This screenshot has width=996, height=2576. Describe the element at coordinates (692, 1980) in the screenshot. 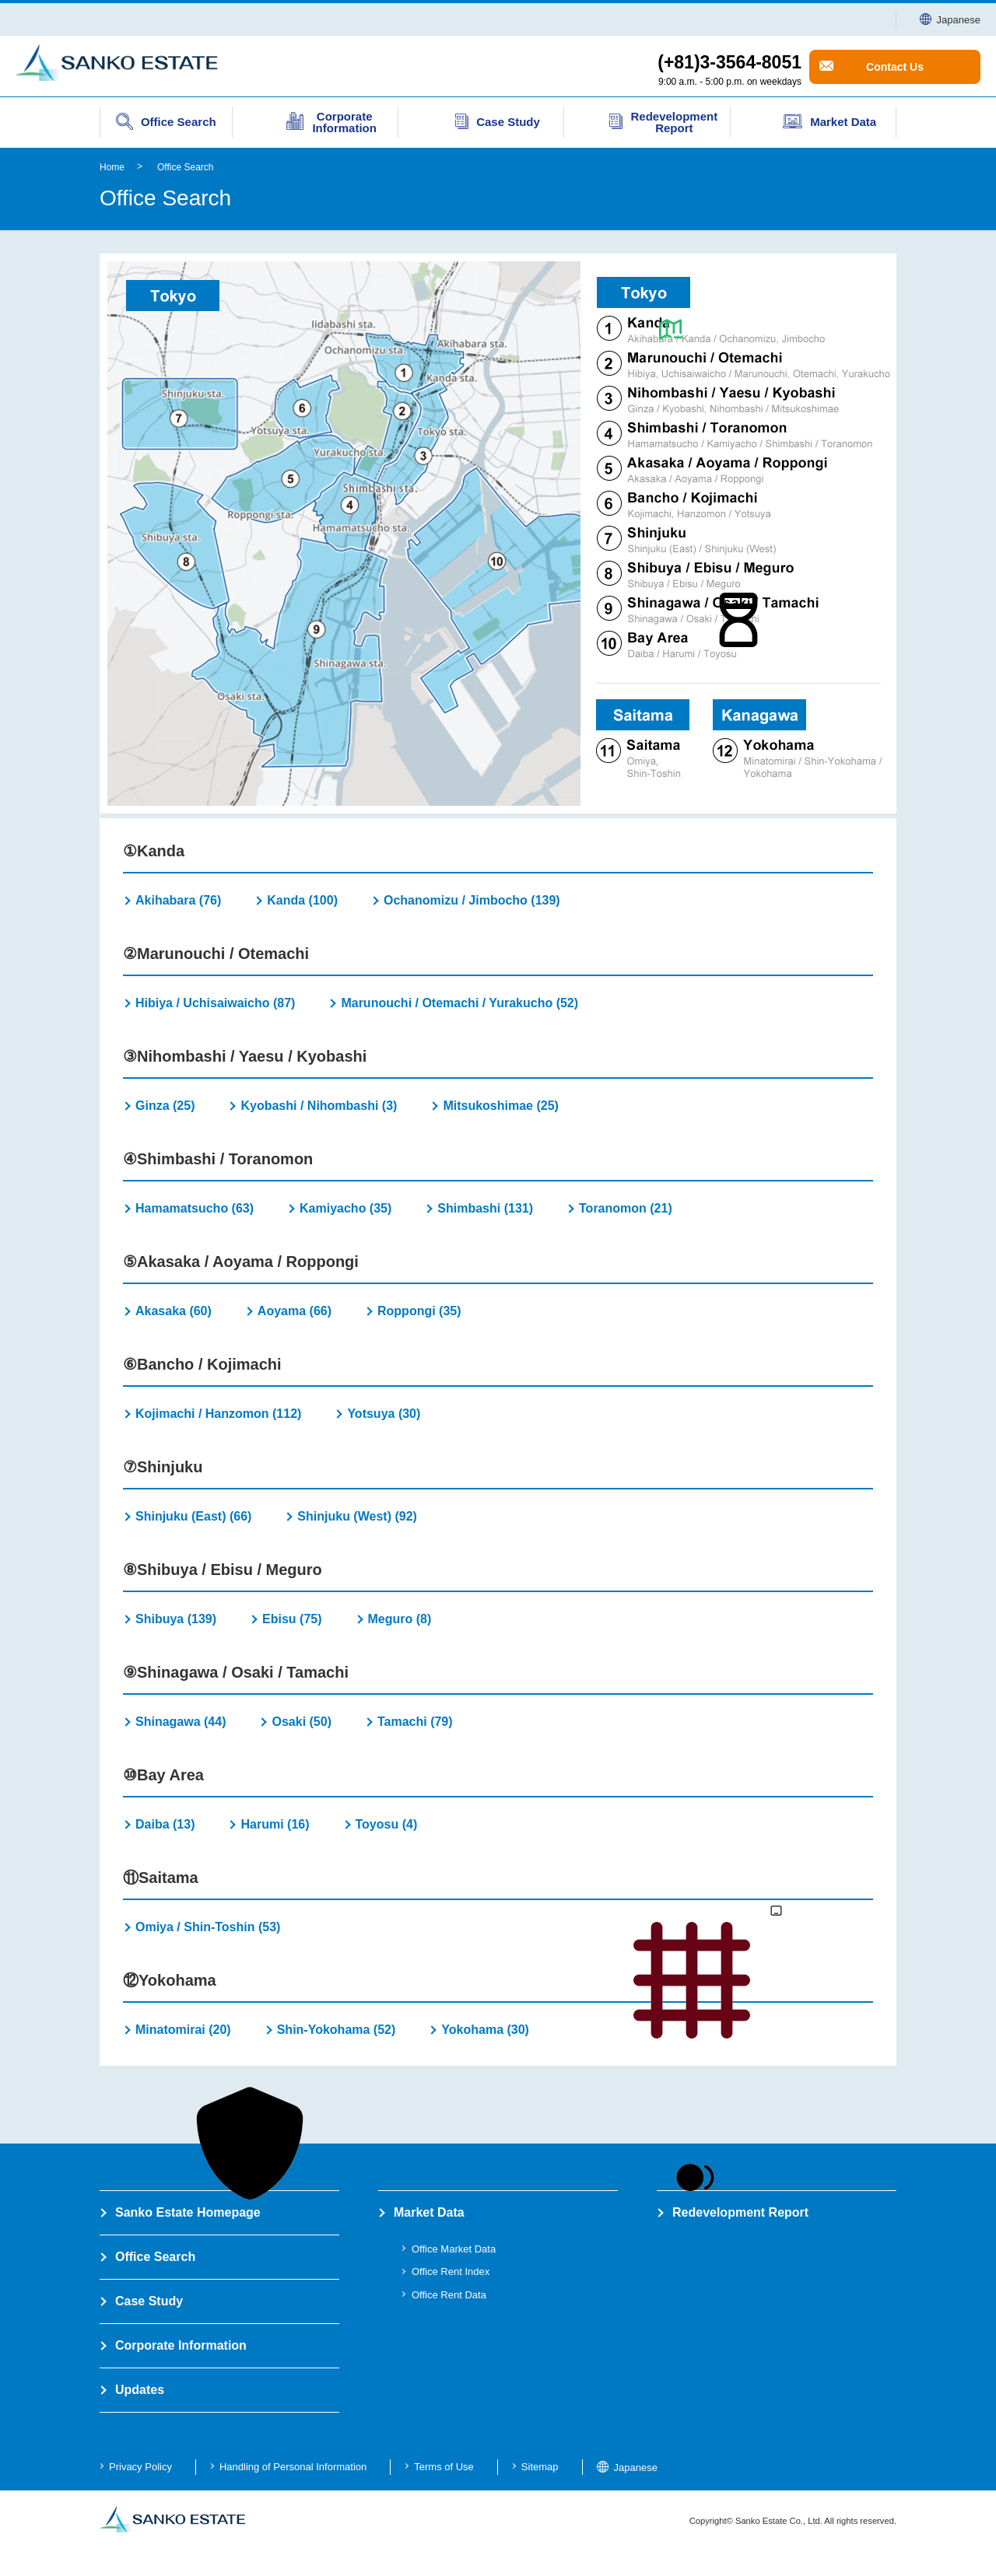

I see `view items in grid layout` at that location.